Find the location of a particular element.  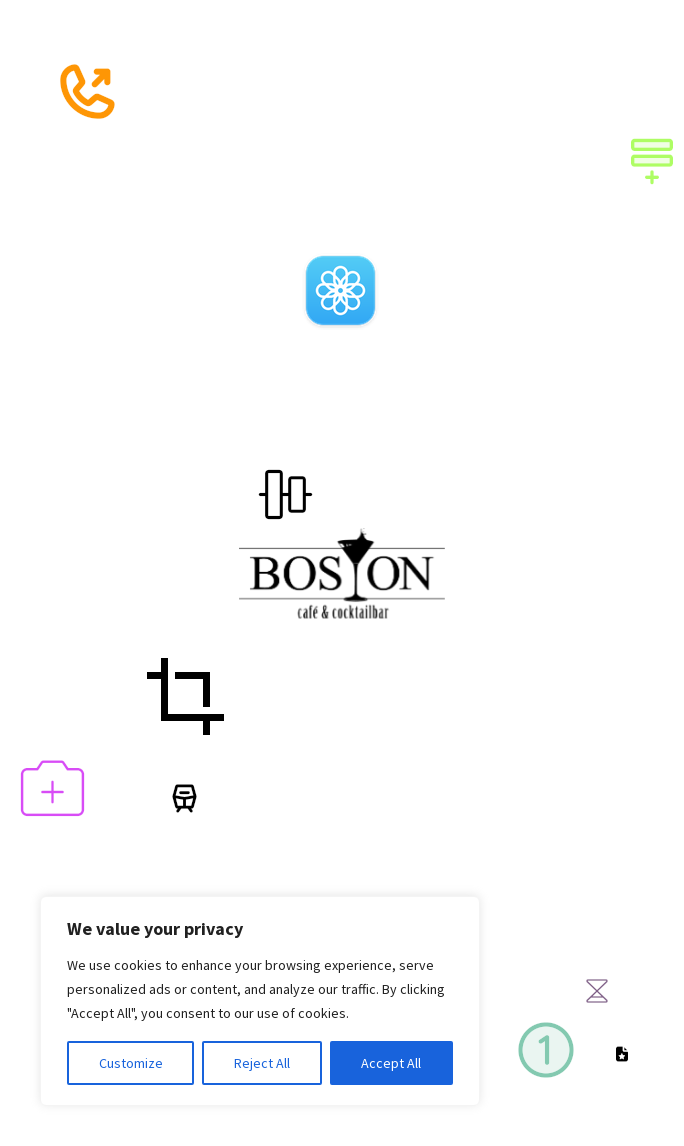

view starred or favorite files is located at coordinates (622, 1054).